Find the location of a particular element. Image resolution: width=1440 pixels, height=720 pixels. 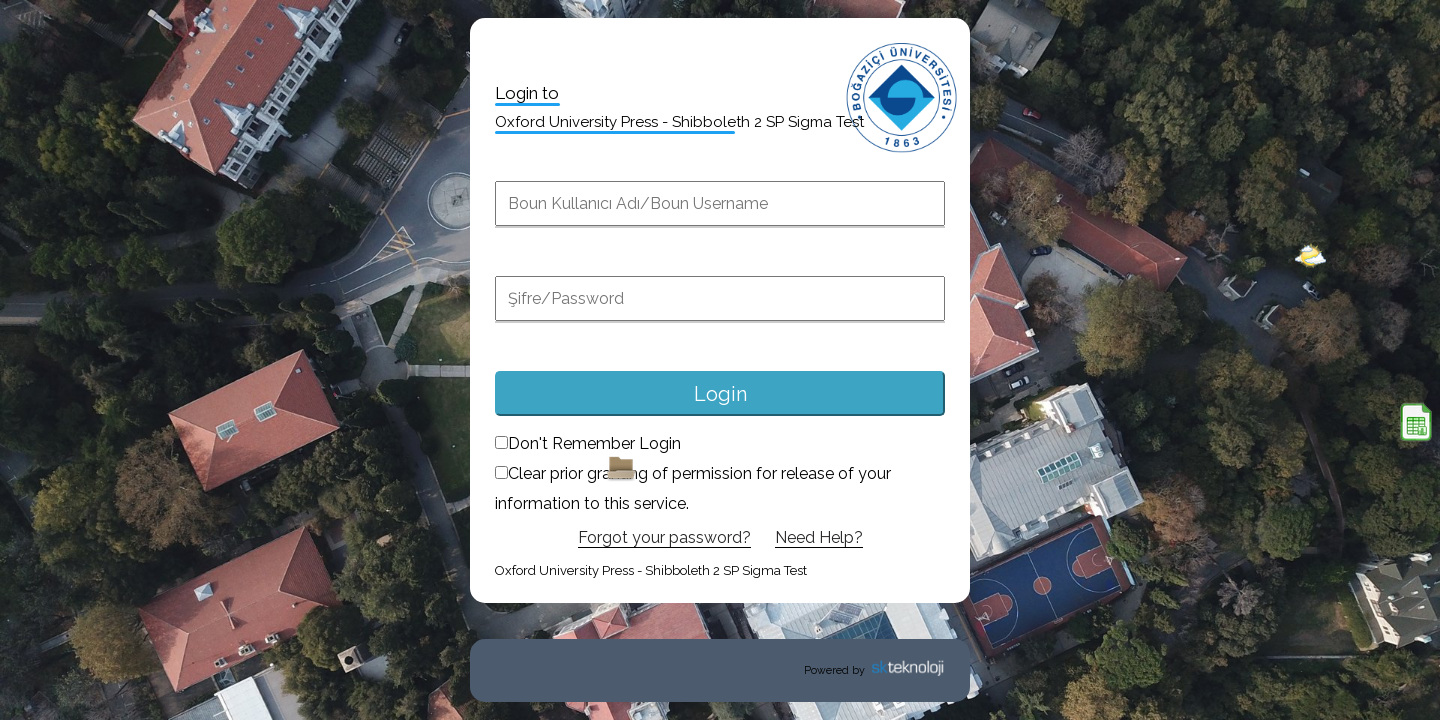

indicates partly cloudy weather conditions is located at coordinates (1310, 256).